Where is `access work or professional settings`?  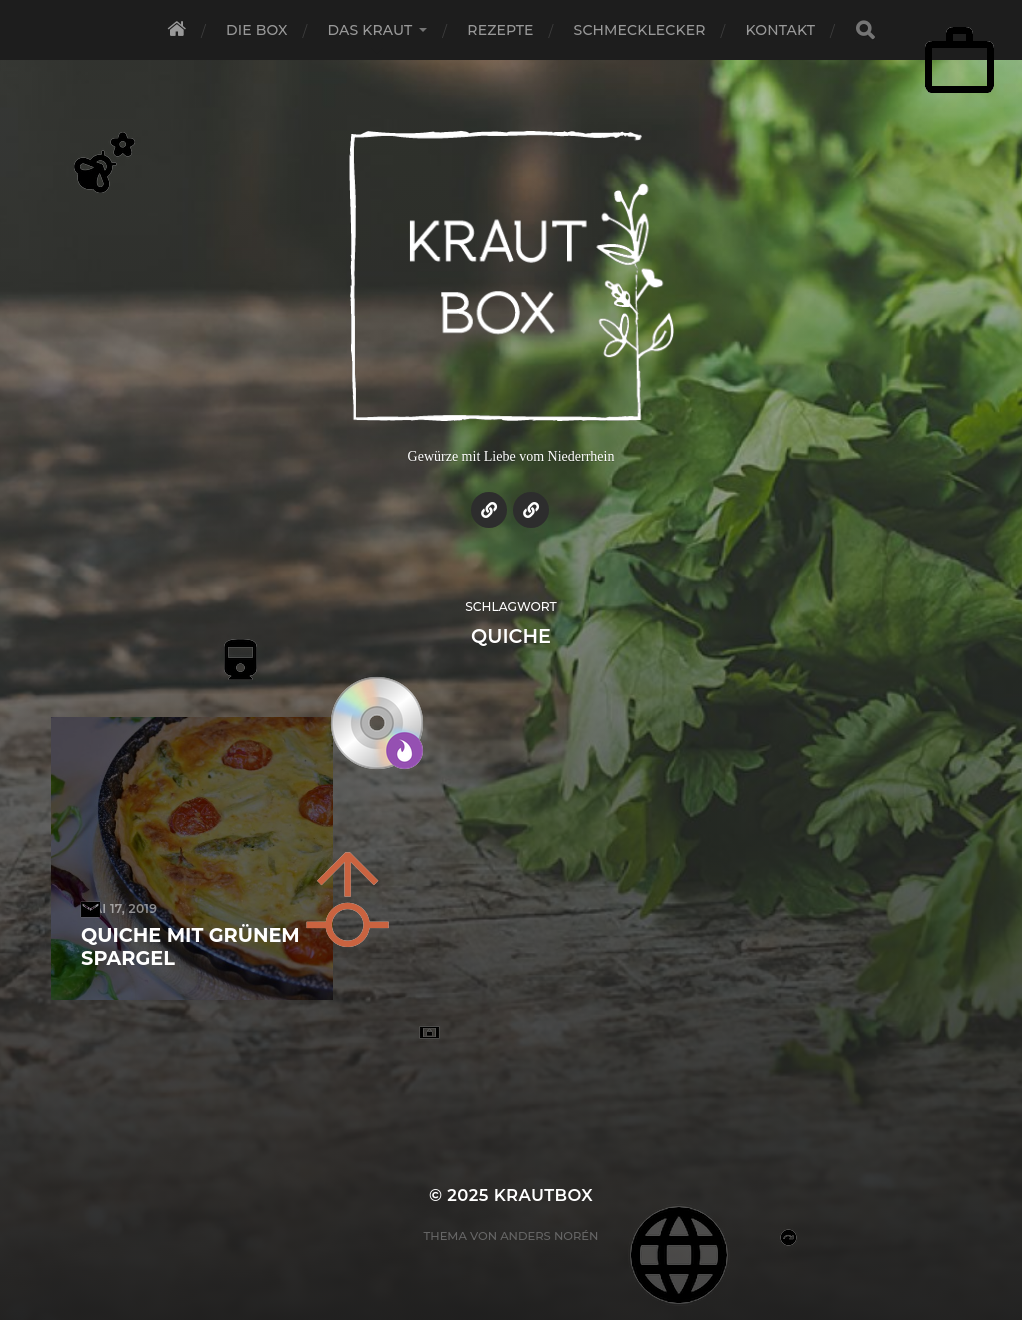 access work or professional settings is located at coordinates (959, 61).